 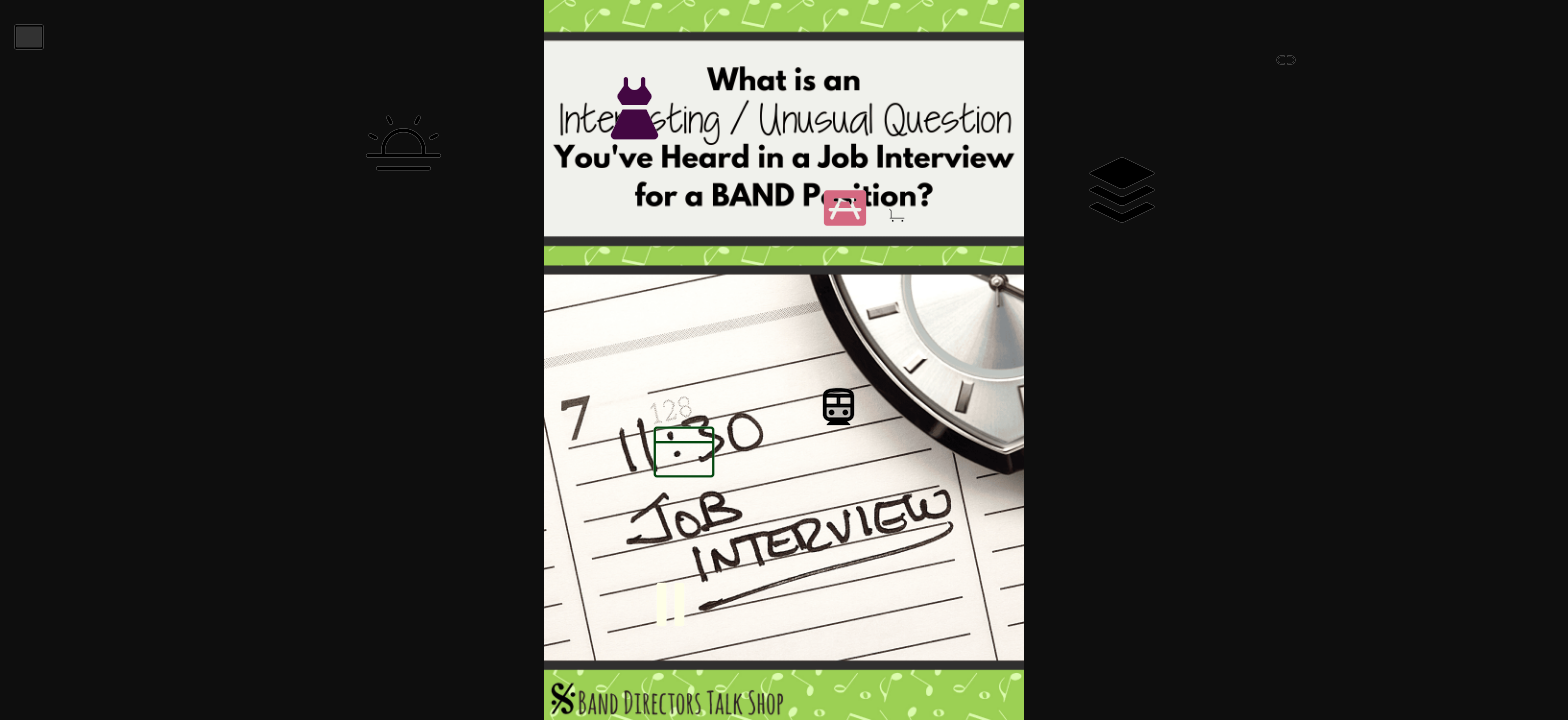 What do you see at coordinates (896, 214) in the screenshot?
I see `view shopping cart` at bounding box center [896, 214].